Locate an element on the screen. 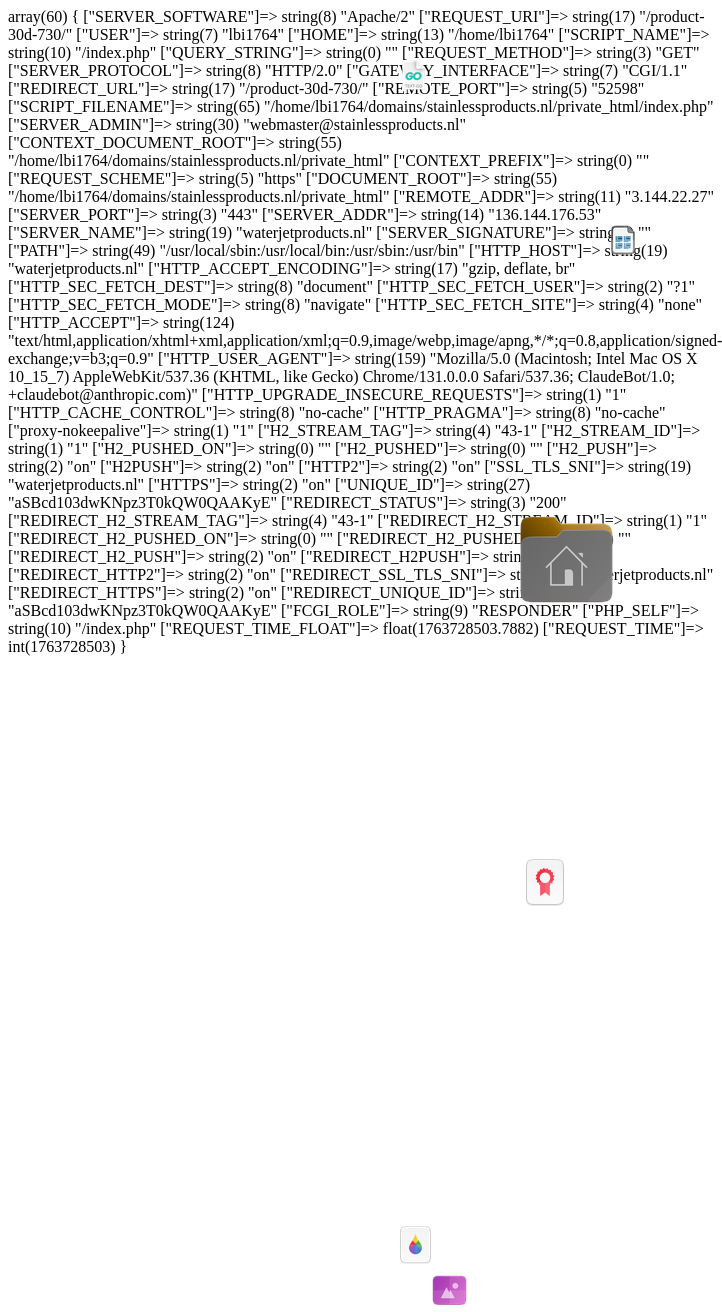 This screenshot has height=1312, width=722. a pkcs7 certificate file or security credential is located at coordinates (545, 882).